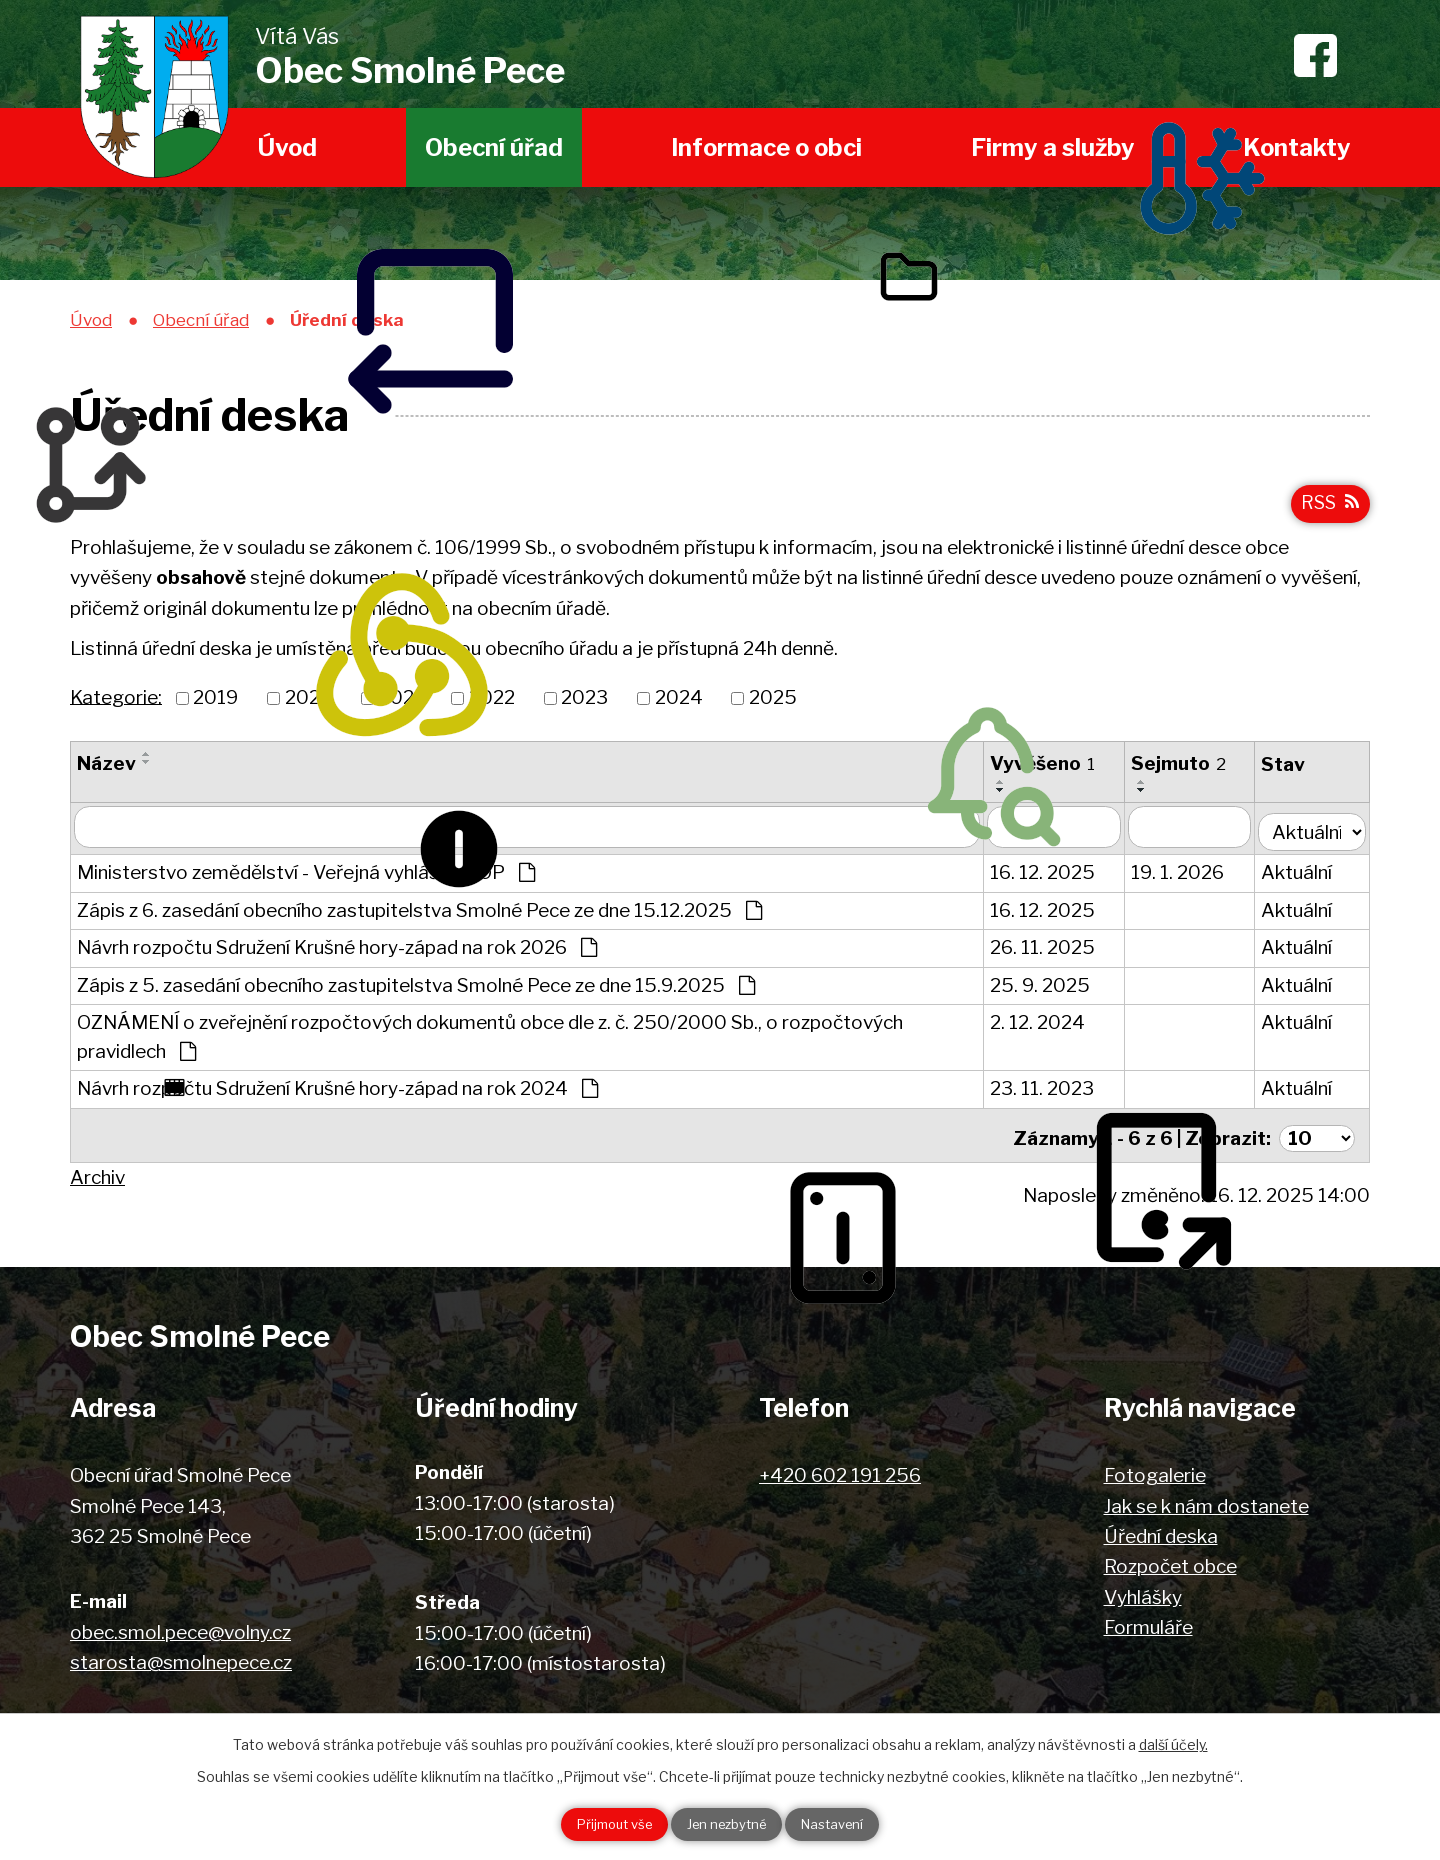 This screenshot has width=1440, height=1860. I want to click on play a card game, so click(843, 1238).